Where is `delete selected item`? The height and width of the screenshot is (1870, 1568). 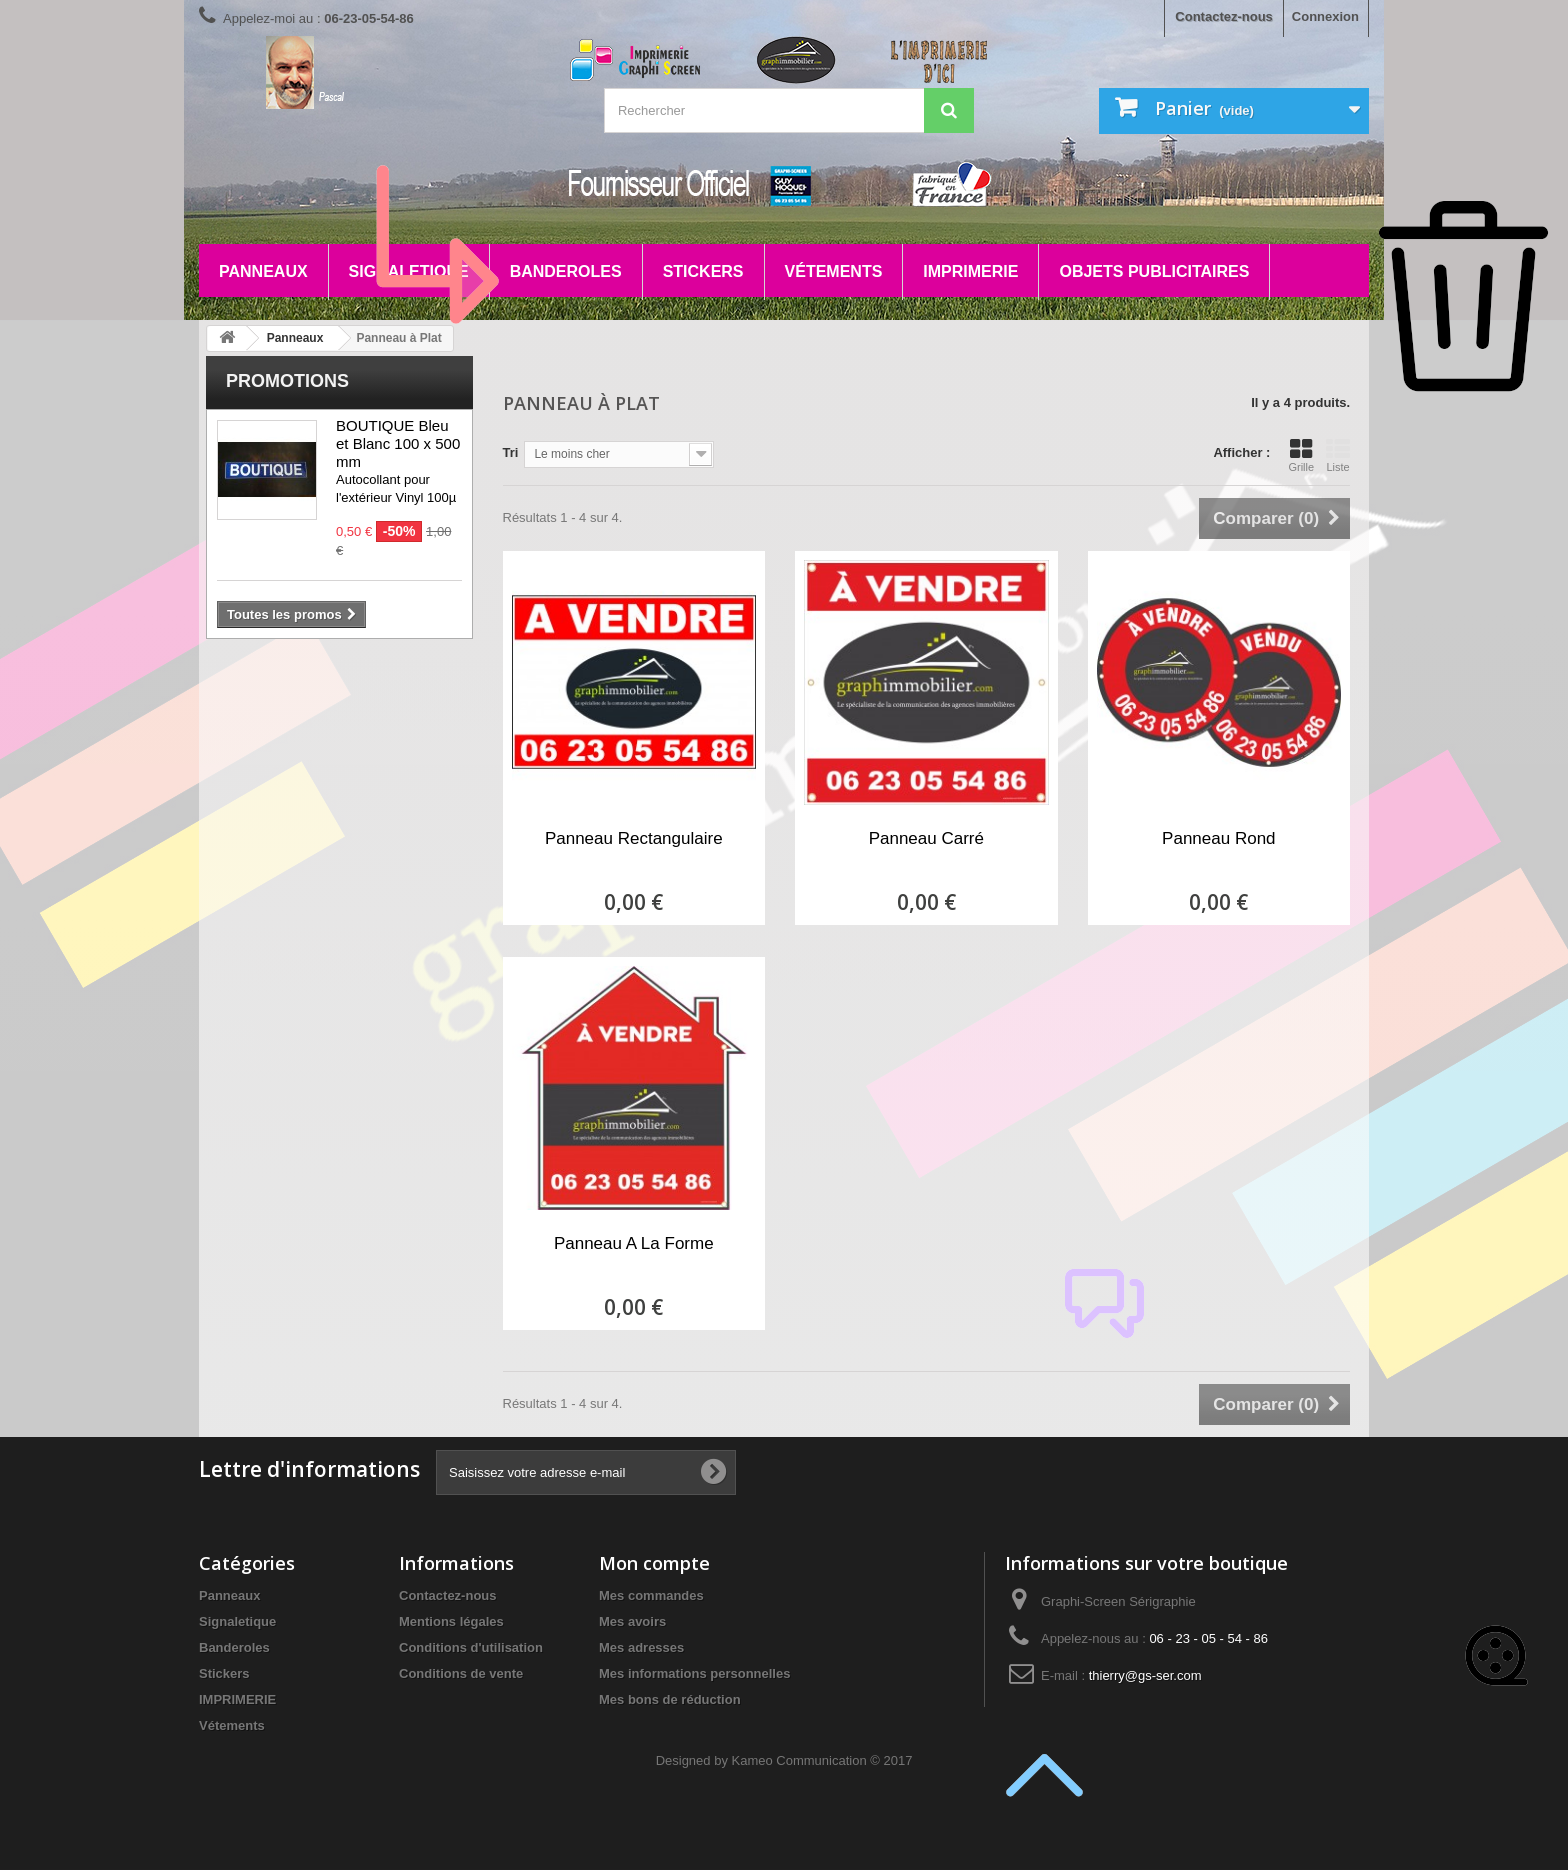
delete selected item is located at coordinates (1463, 302).